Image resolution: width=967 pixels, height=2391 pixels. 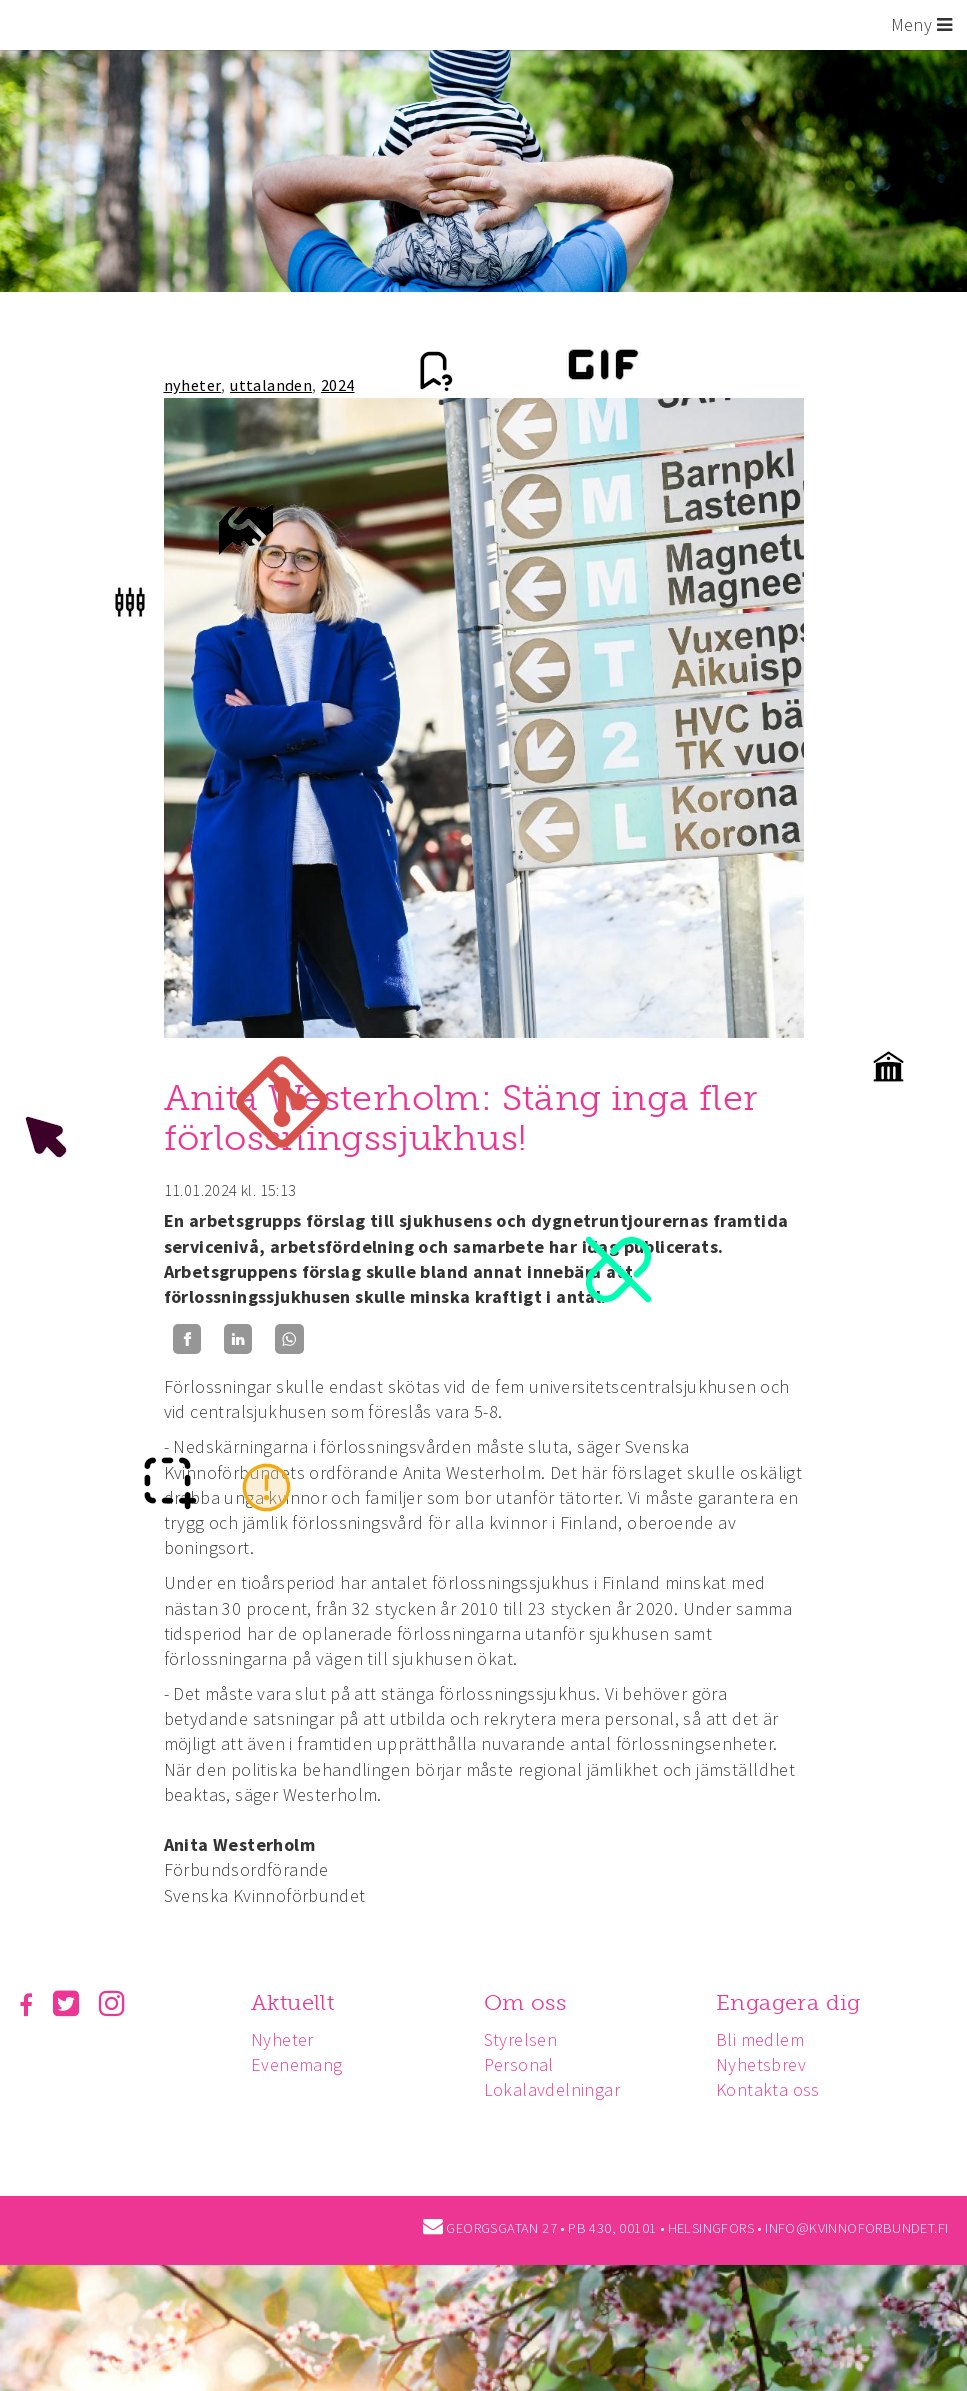 I want to click on medication reminder disabled, so click(x=618, y=1269).